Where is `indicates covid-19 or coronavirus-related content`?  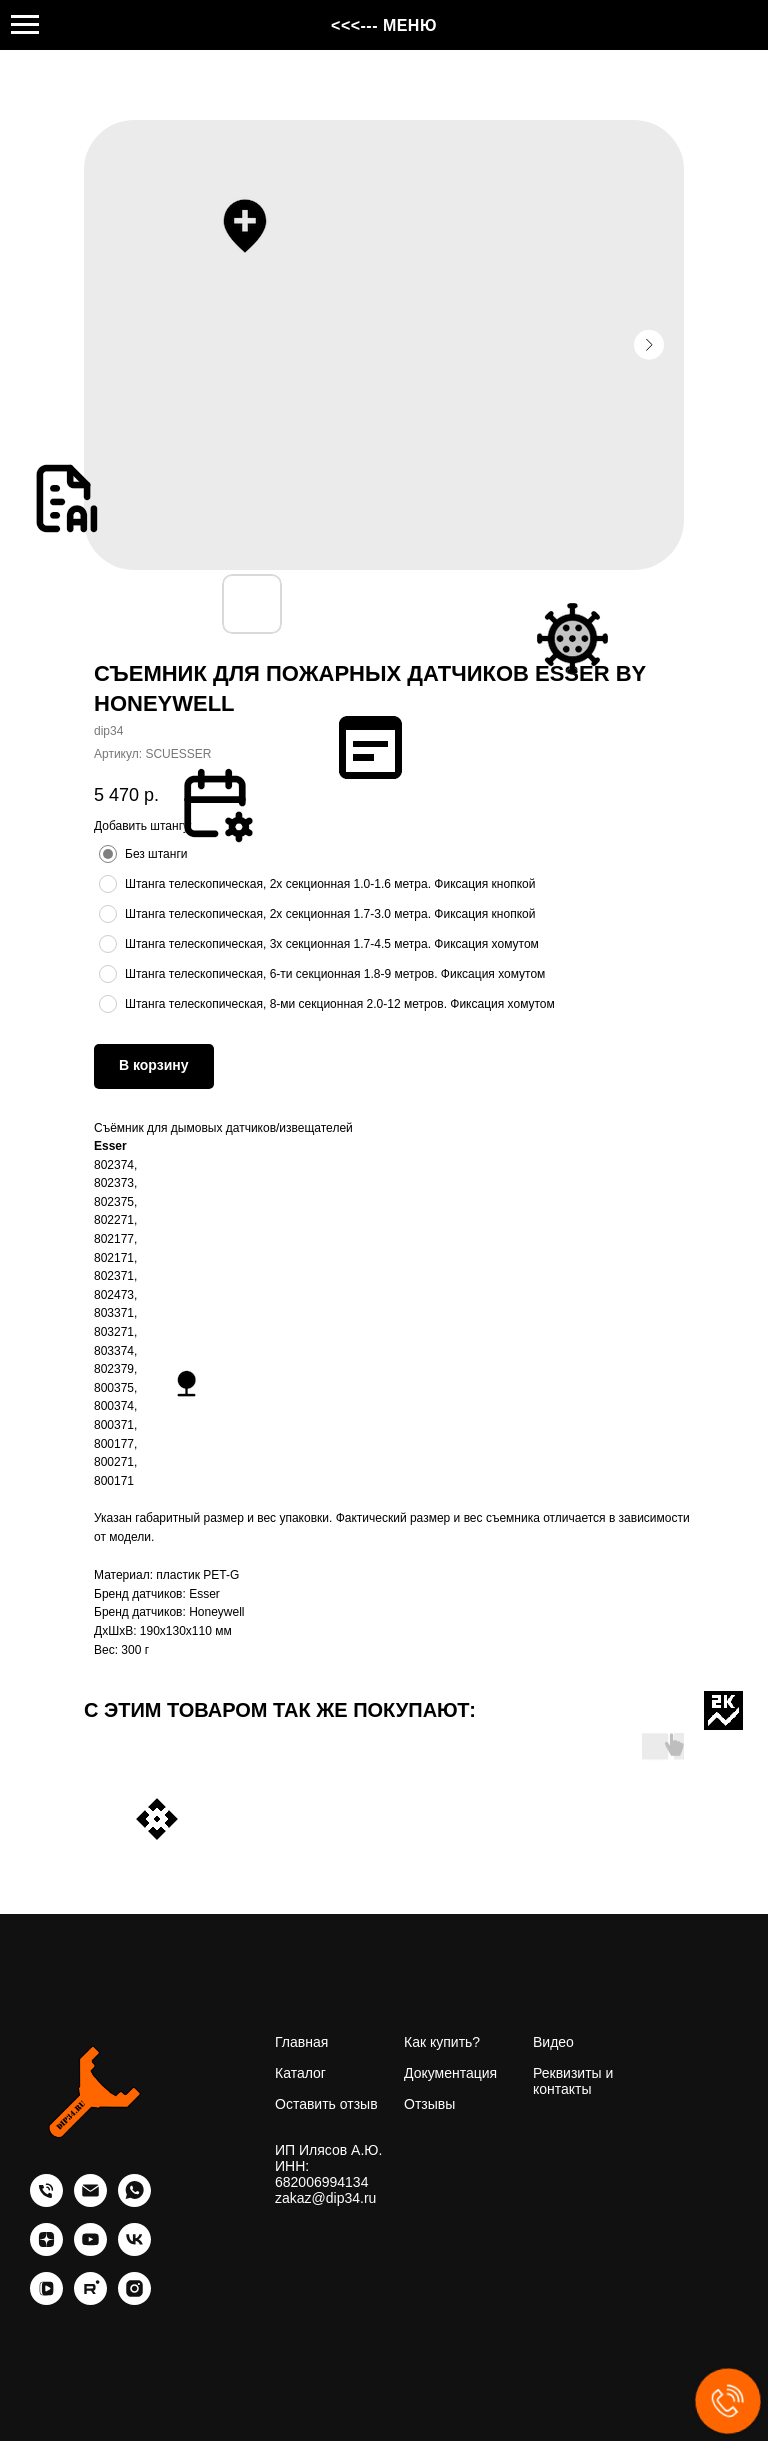
indicates covid-19 or coronavirus-related content is located at coordinates (572, 638).